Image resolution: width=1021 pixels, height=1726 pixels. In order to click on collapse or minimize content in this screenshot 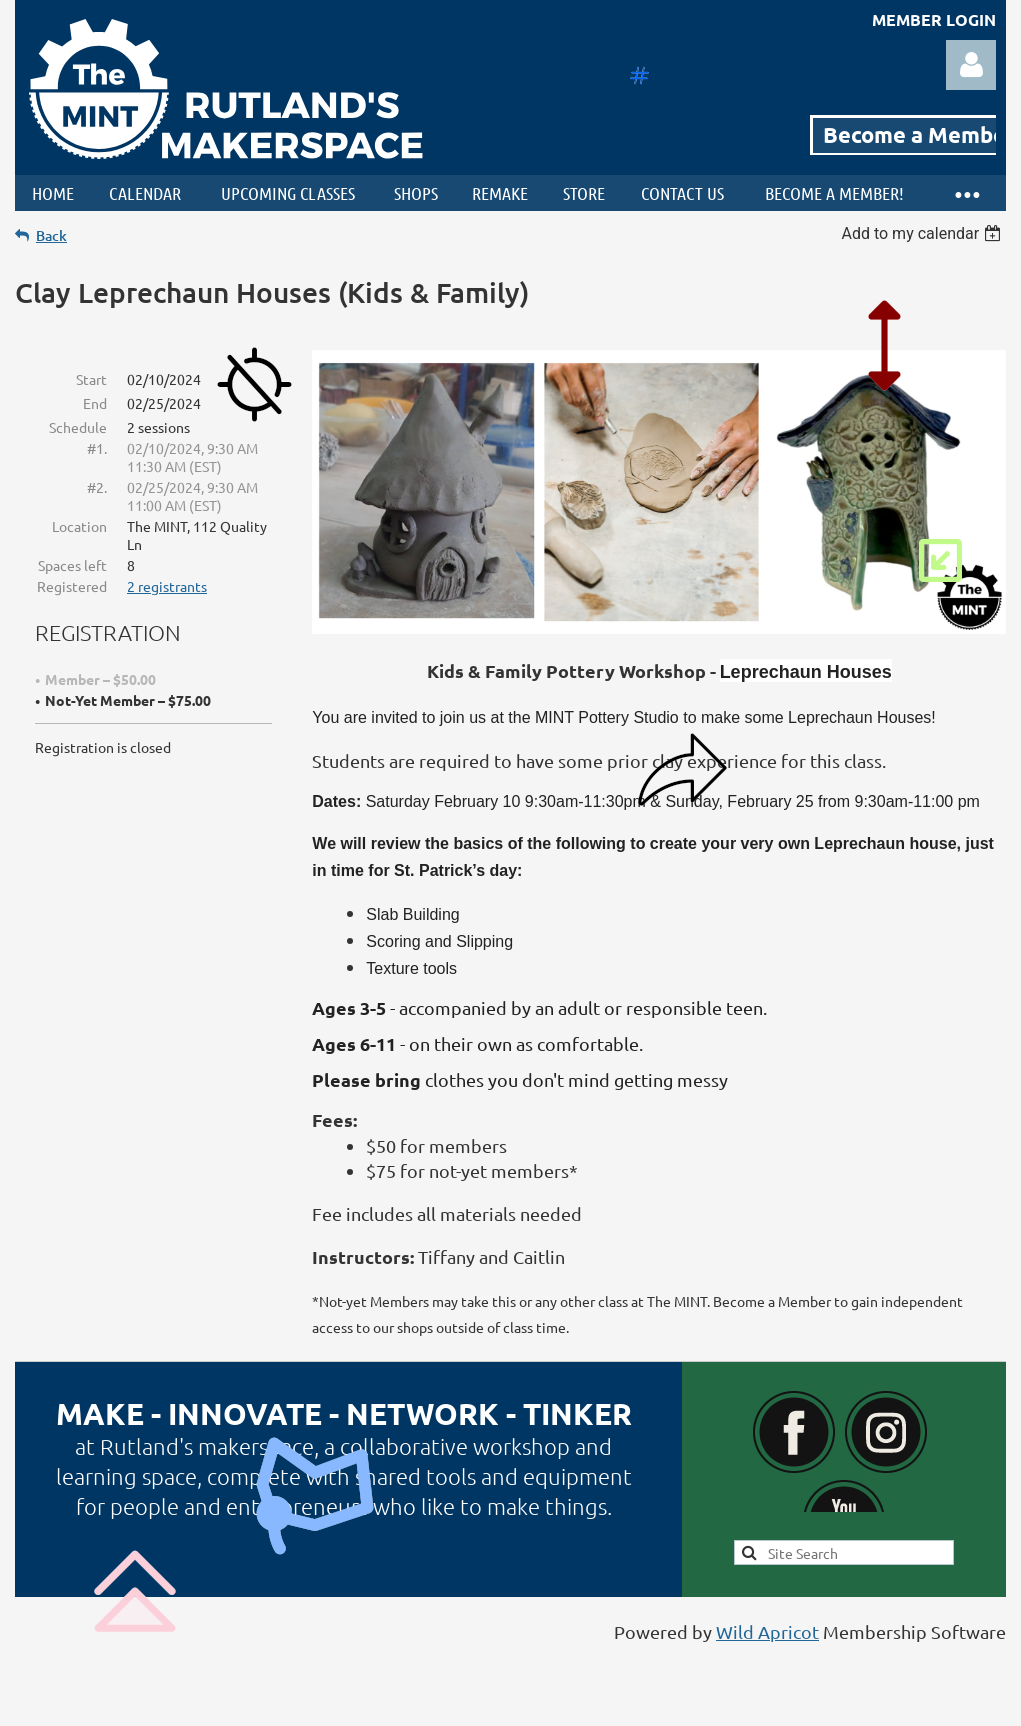, I will do `click(135, 1595)`.